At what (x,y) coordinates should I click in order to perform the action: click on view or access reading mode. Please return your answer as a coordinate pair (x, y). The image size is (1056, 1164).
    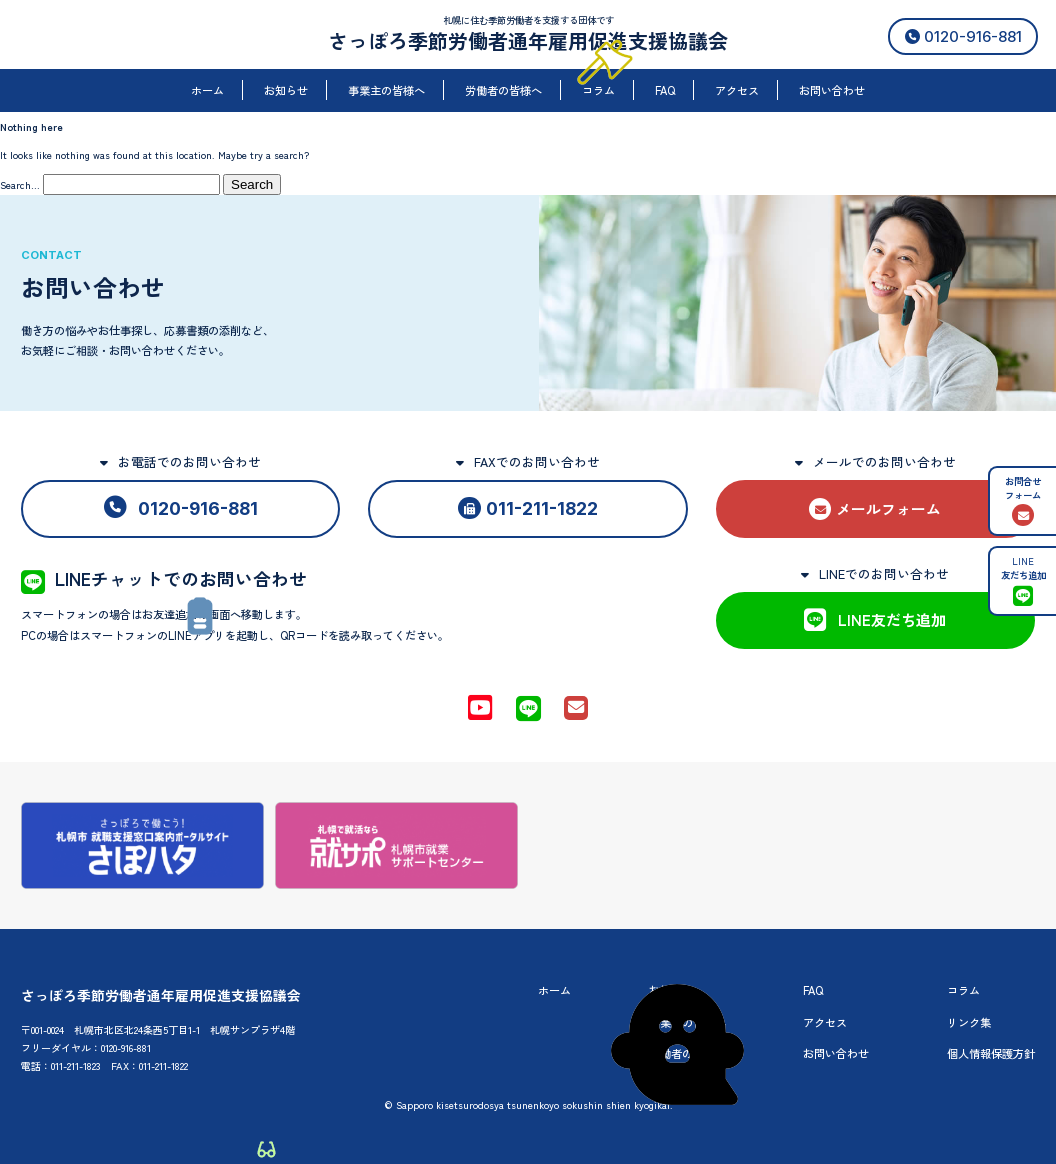
    Looking at the image, I should click on (266, 1149).